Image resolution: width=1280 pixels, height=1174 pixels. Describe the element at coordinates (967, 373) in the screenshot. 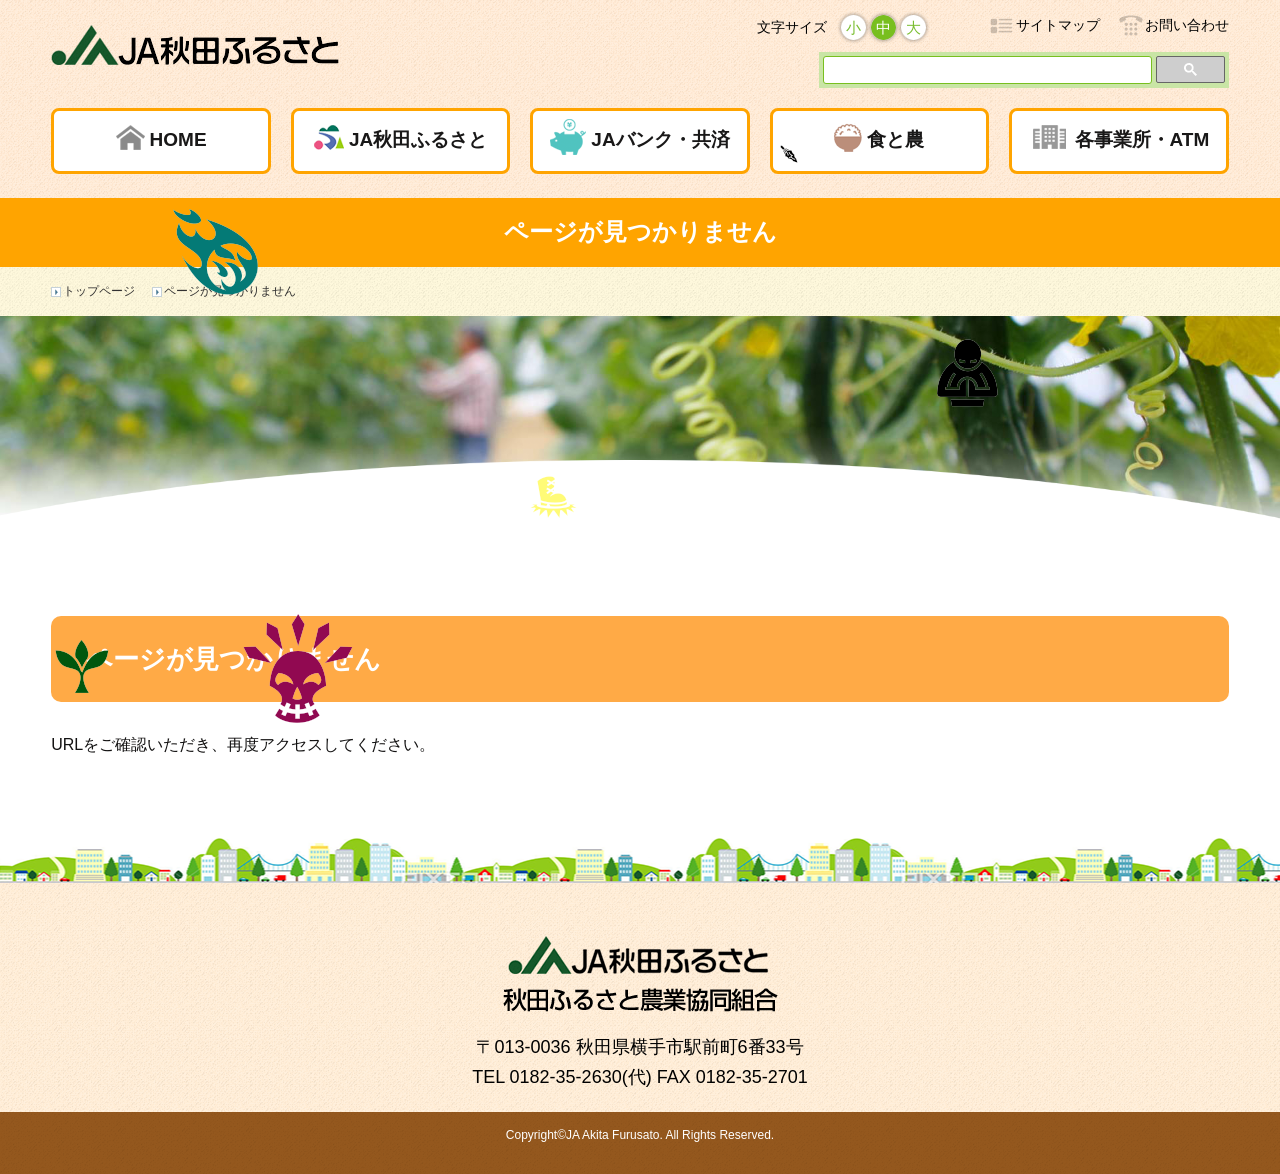

I see `access prayer or meditation features` at that location.